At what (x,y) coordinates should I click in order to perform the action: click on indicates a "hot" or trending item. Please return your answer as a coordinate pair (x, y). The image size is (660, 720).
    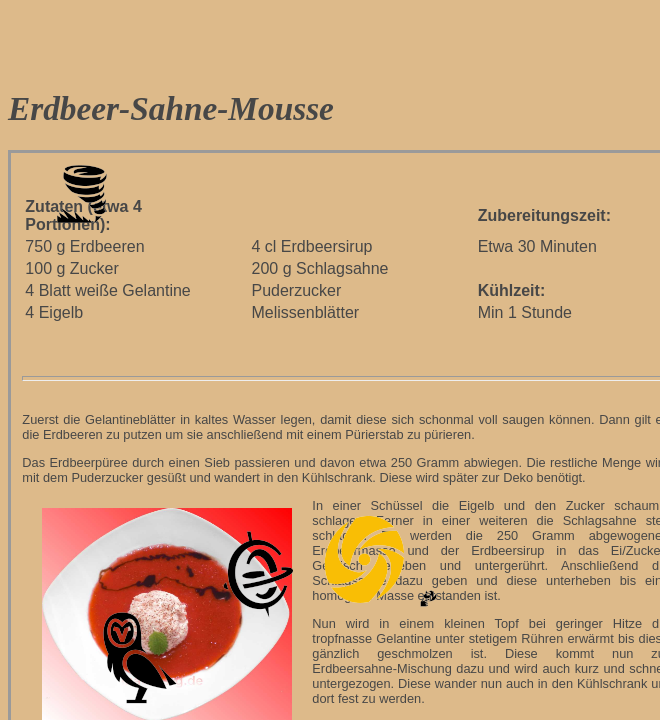
    Looking at the image, I should click on (428, 598).